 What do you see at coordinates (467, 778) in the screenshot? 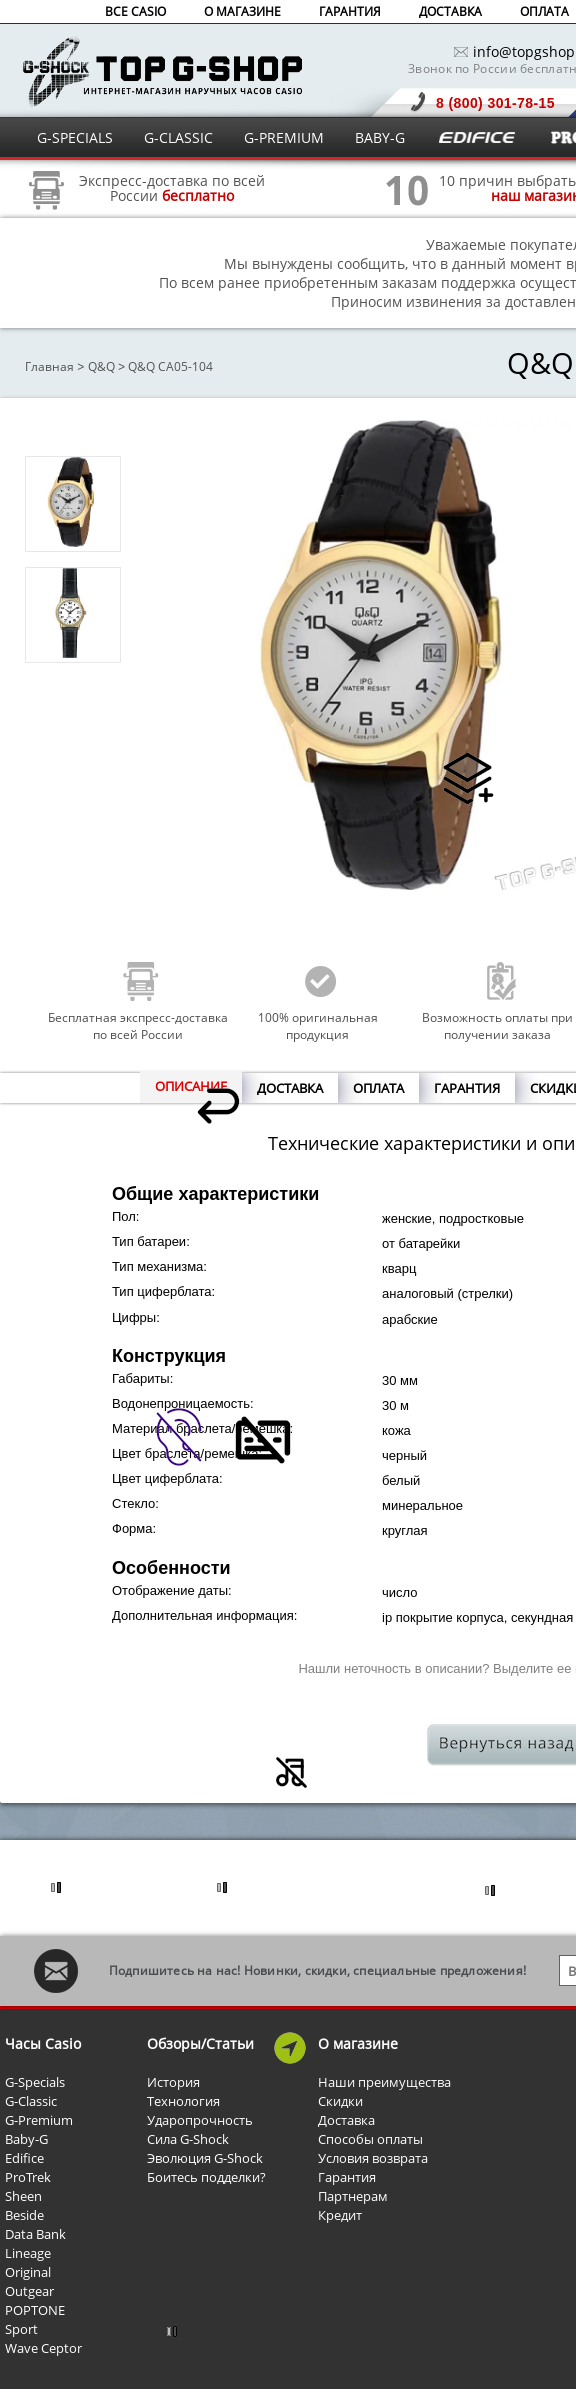
I see `add a new layer to the stack` at bounding box center [467, 778].